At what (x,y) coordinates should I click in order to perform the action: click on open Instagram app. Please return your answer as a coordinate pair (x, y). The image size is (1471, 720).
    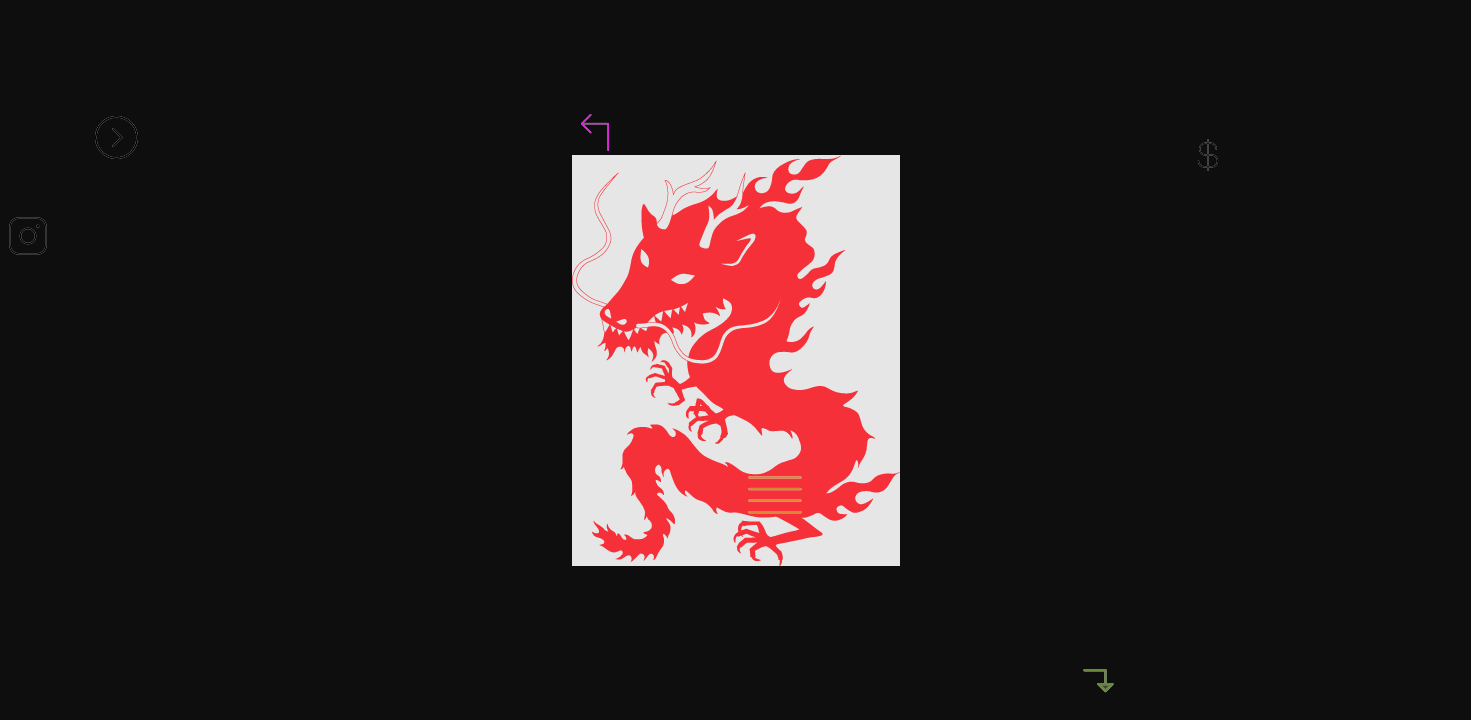
    Looking at the image, I should click on (28, 236).